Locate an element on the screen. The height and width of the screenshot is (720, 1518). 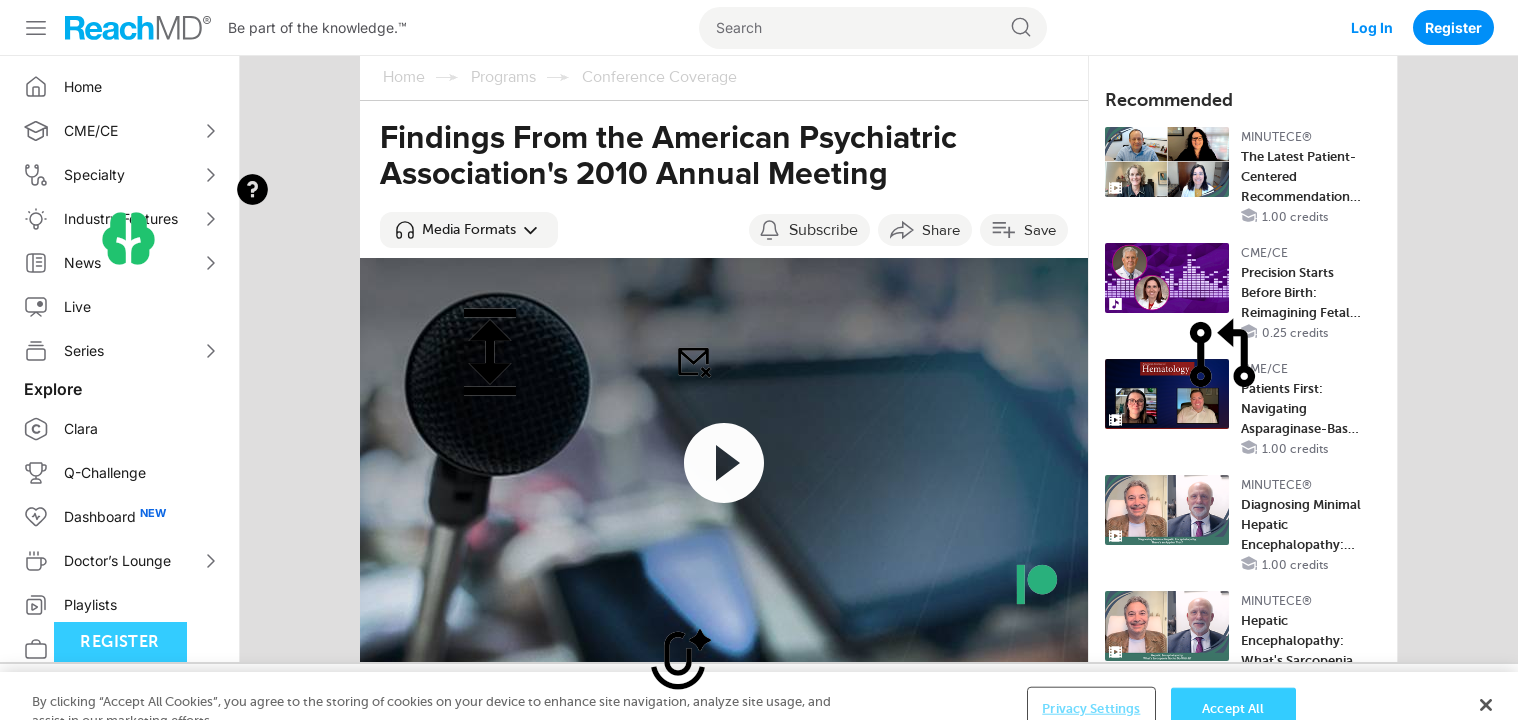
view or create a git pull request is located at coordinates (1222, 354).